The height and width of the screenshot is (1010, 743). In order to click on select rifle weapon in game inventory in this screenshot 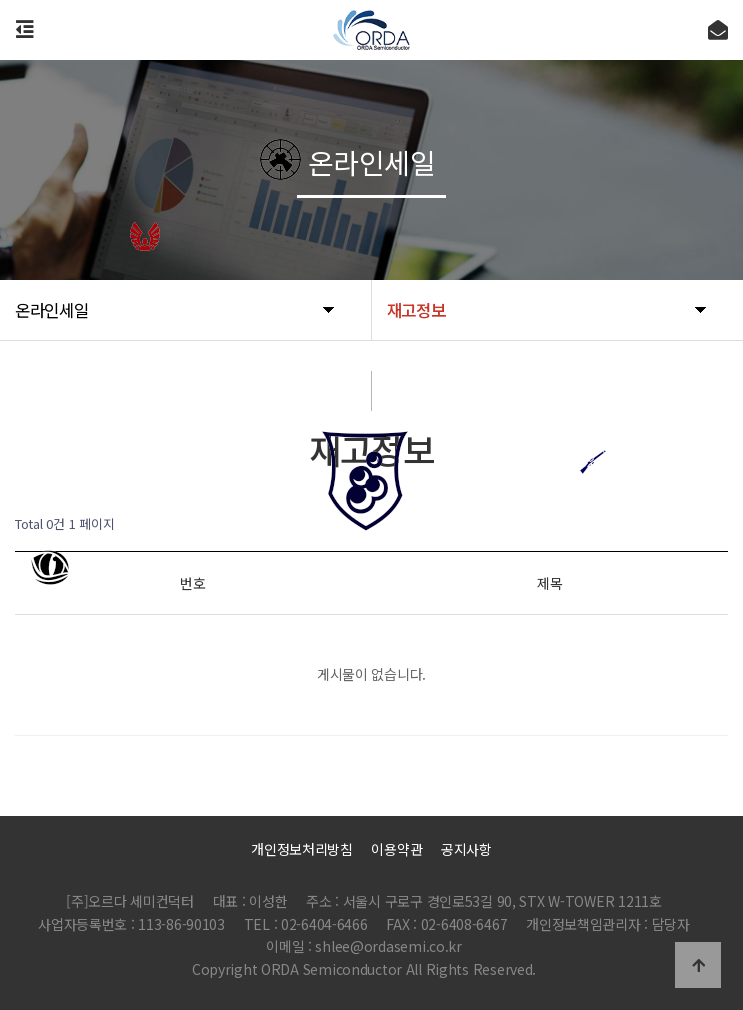, I will do `click(593, 462)`.